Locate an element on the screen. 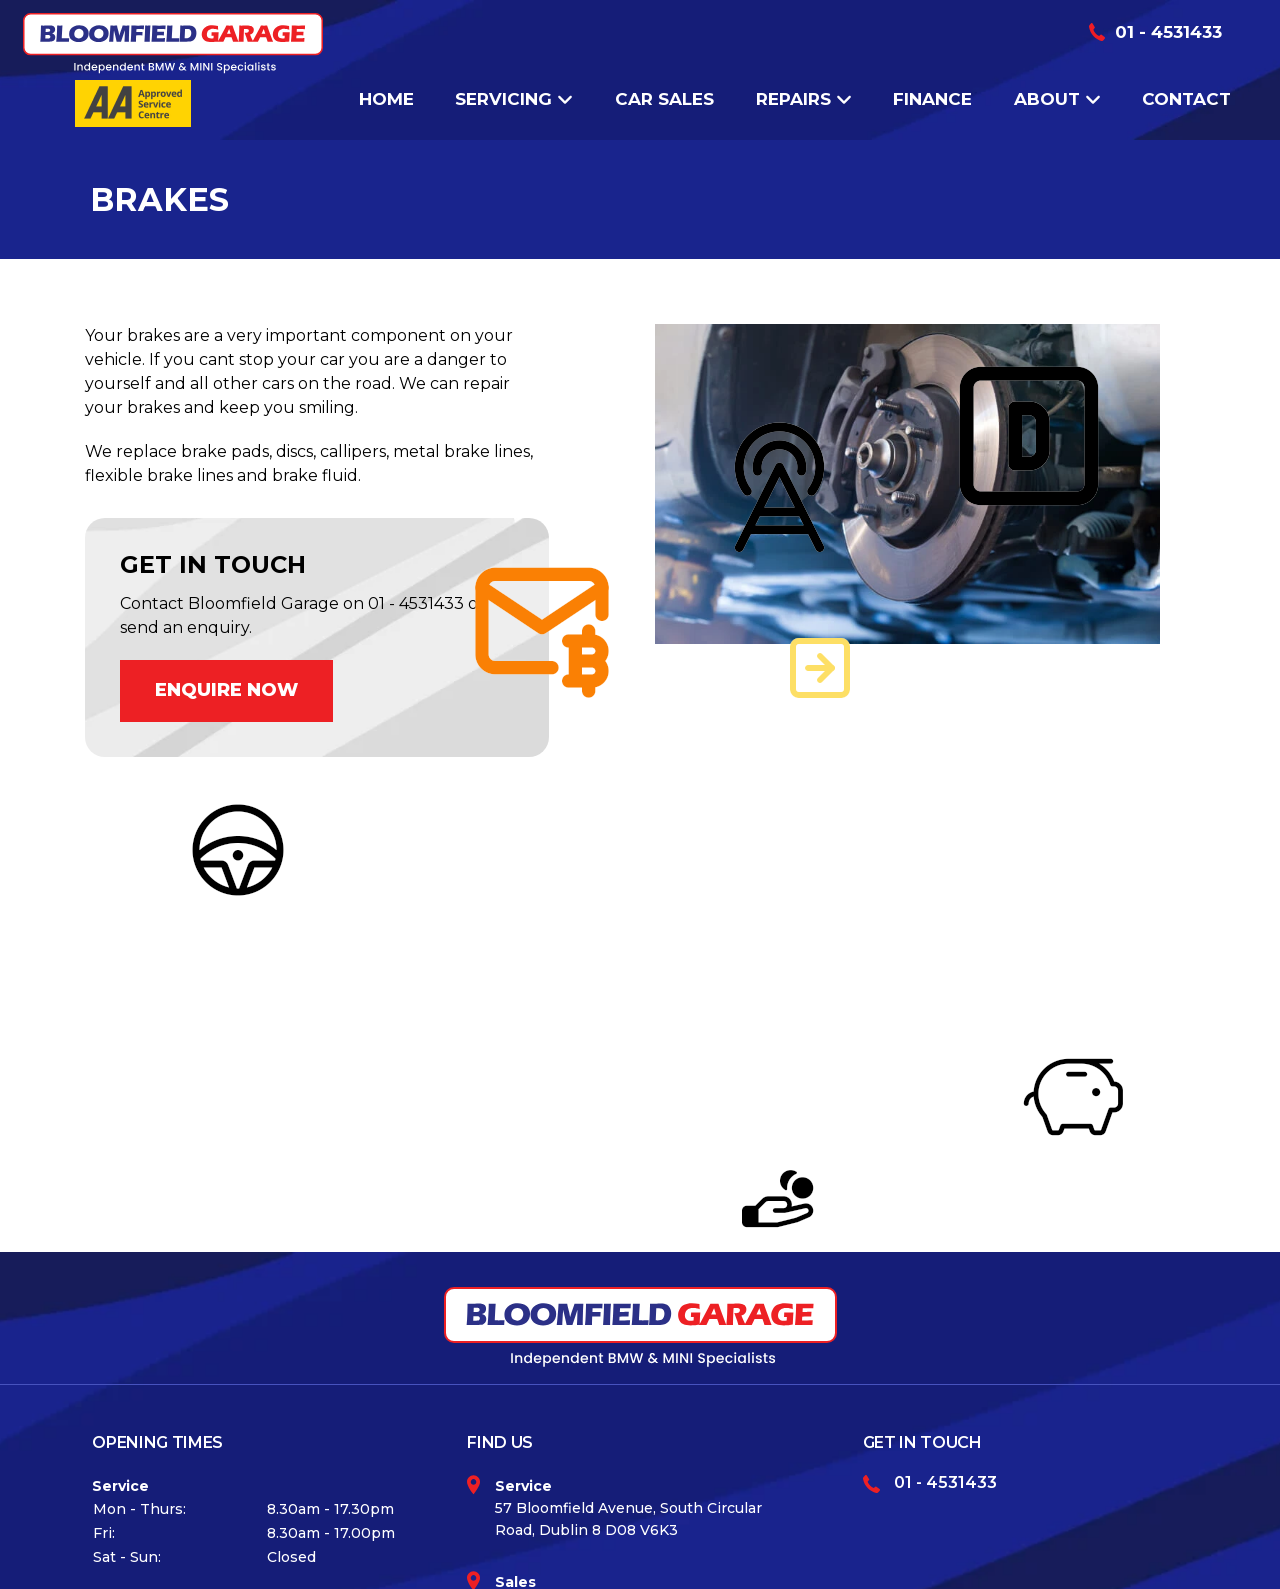 The height and width of the screenshot is (1589, 1280). make a payment or donation is located at coordinates (780, 1201).